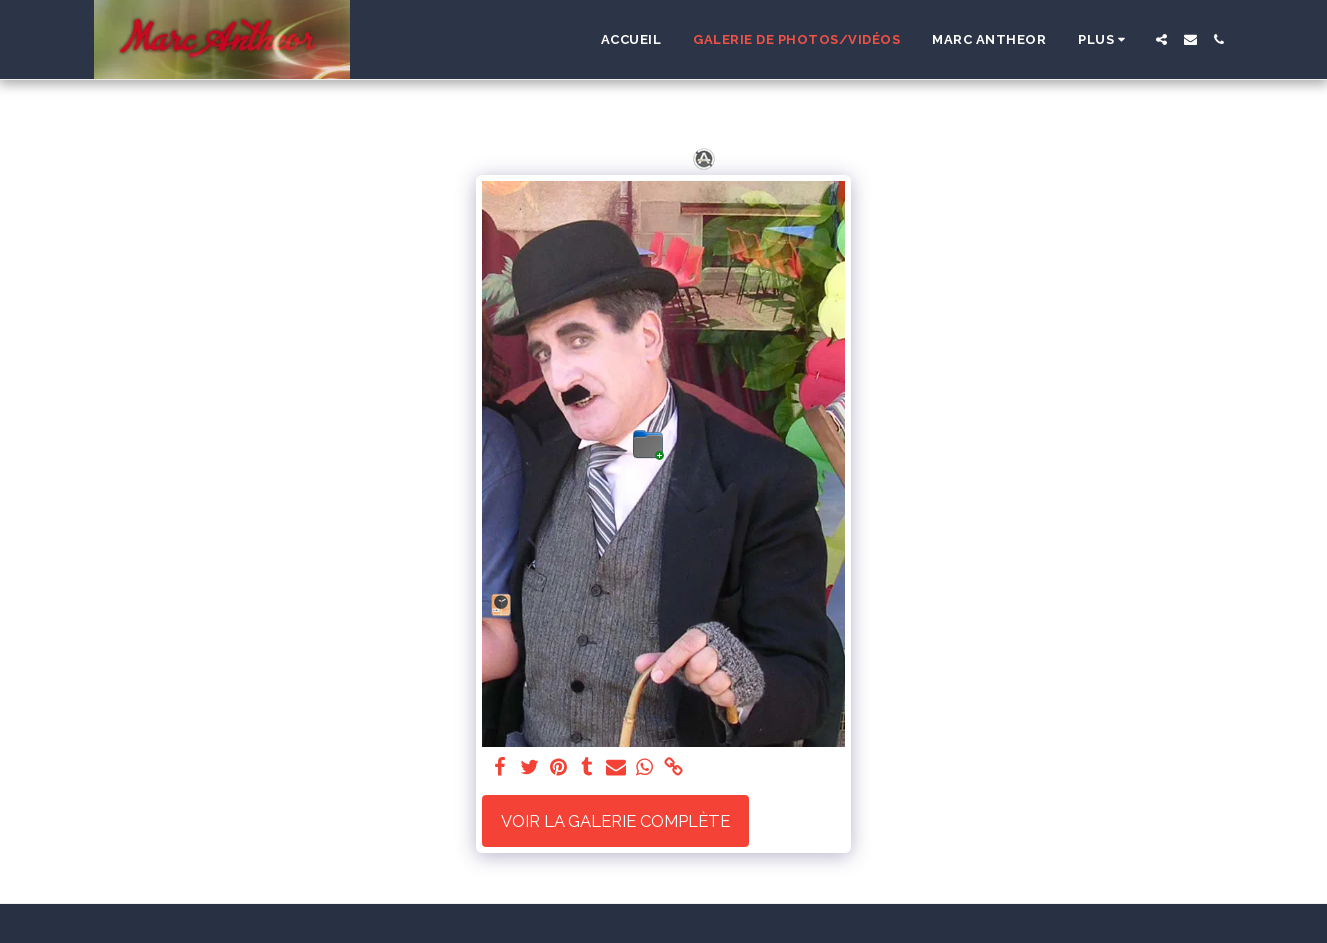 This screenshot has width=1327, height=943. What do you see at coordinates (501, 605) in the screenshot?
I see `indicates package manager is waiting or queued` at bounding box center [501, 605].